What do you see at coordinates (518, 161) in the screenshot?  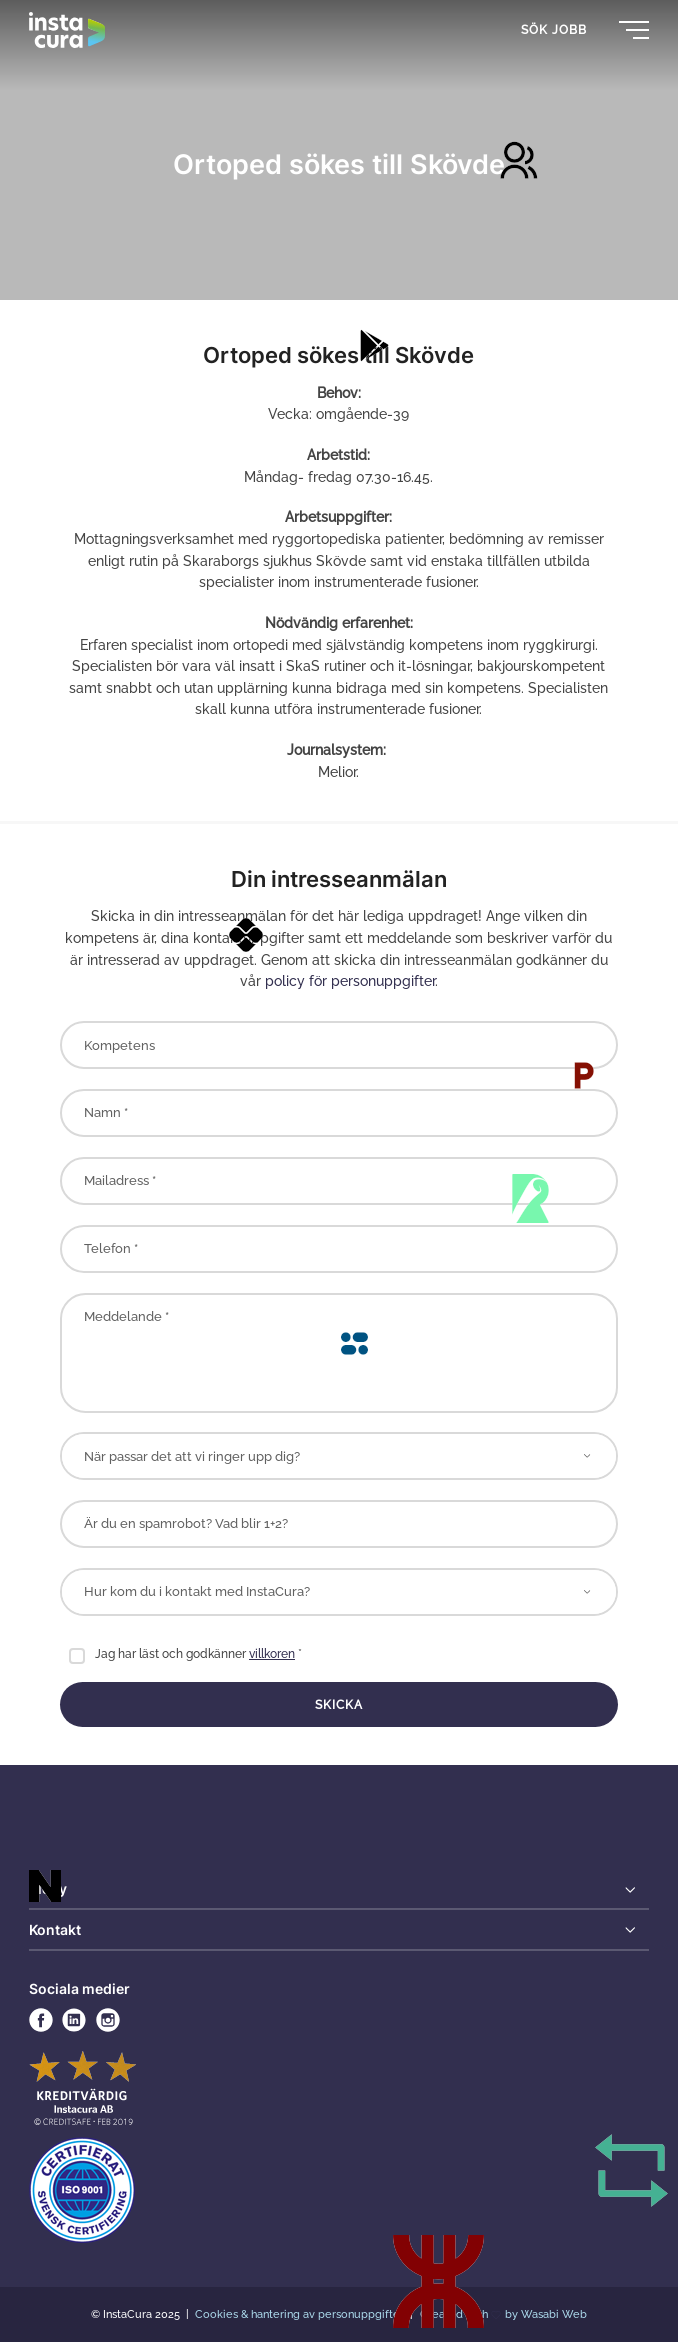 I see `view group members` at bounding box center [518, 161].